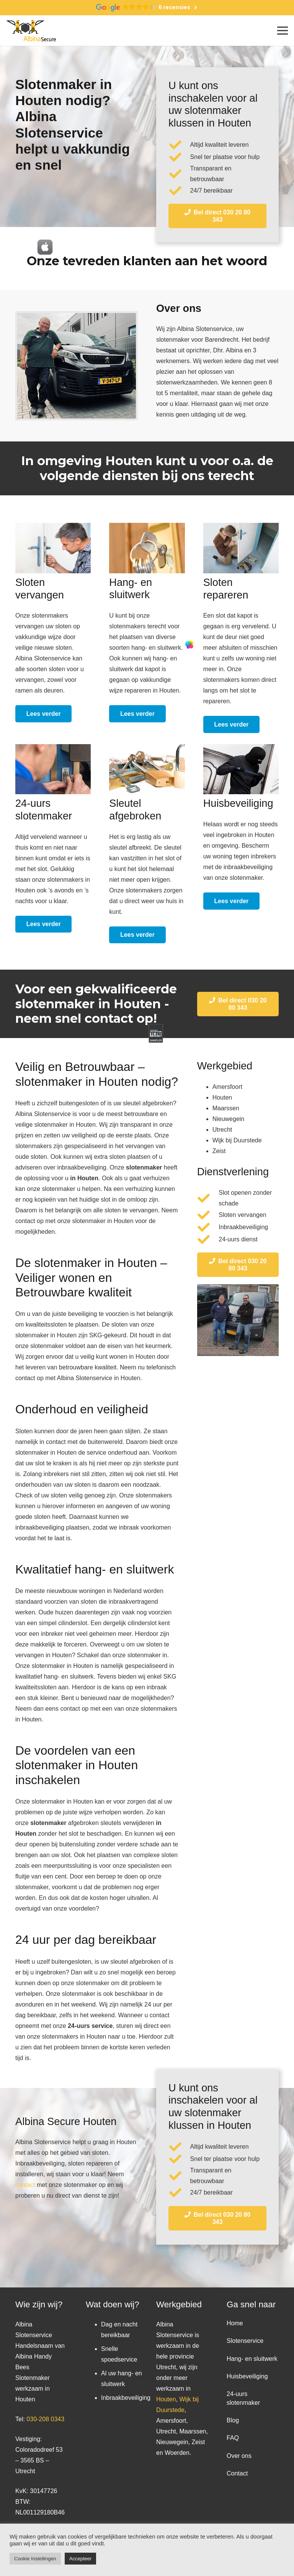  What do you see at coordinates (45, 247) in the screenshot?
I see `access Apple ID account settings` at bounding box center [45, 247].